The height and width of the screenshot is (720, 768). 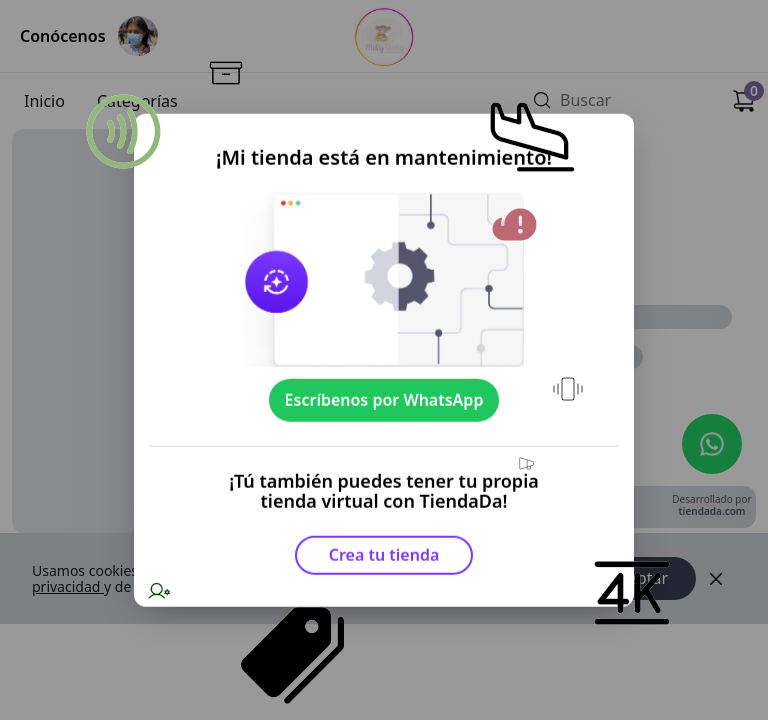 What do you see at coordinates (292, 655) in the screenshot?
I see `view or manage tags` at bounding box center [292, 655].